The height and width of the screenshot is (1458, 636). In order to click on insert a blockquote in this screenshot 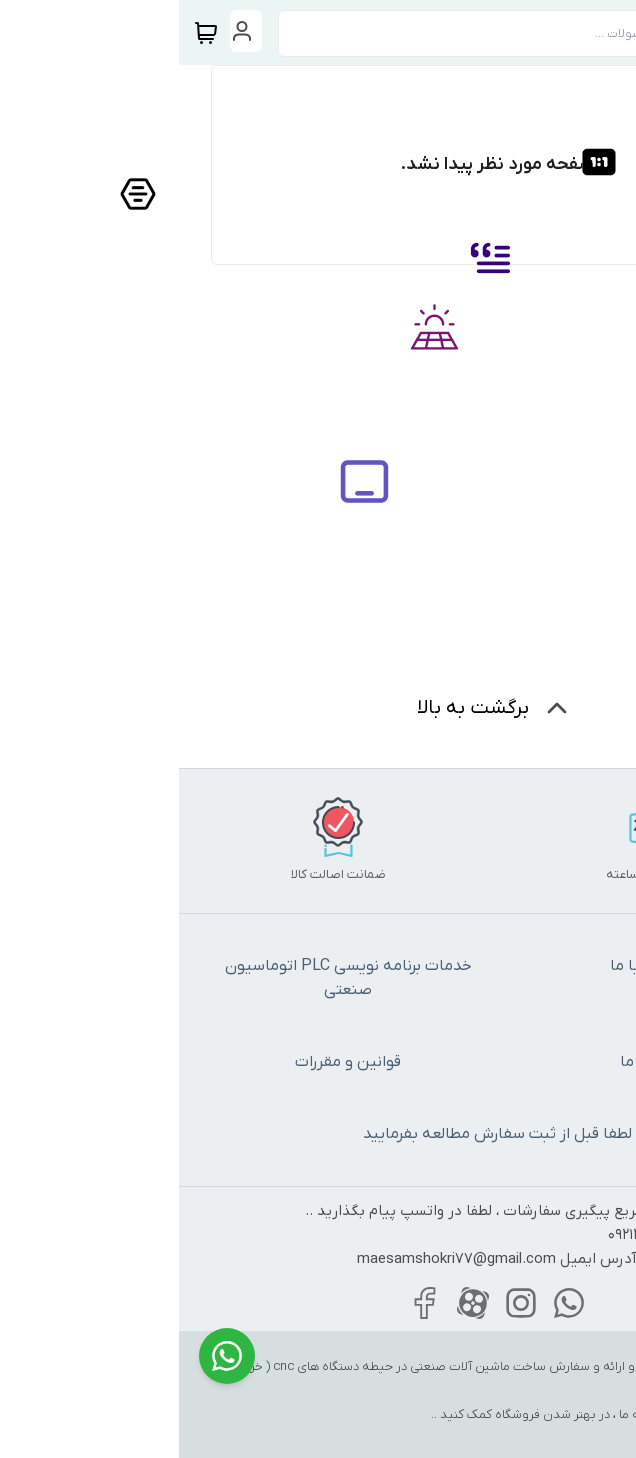, I will do `click(490, 257)`.